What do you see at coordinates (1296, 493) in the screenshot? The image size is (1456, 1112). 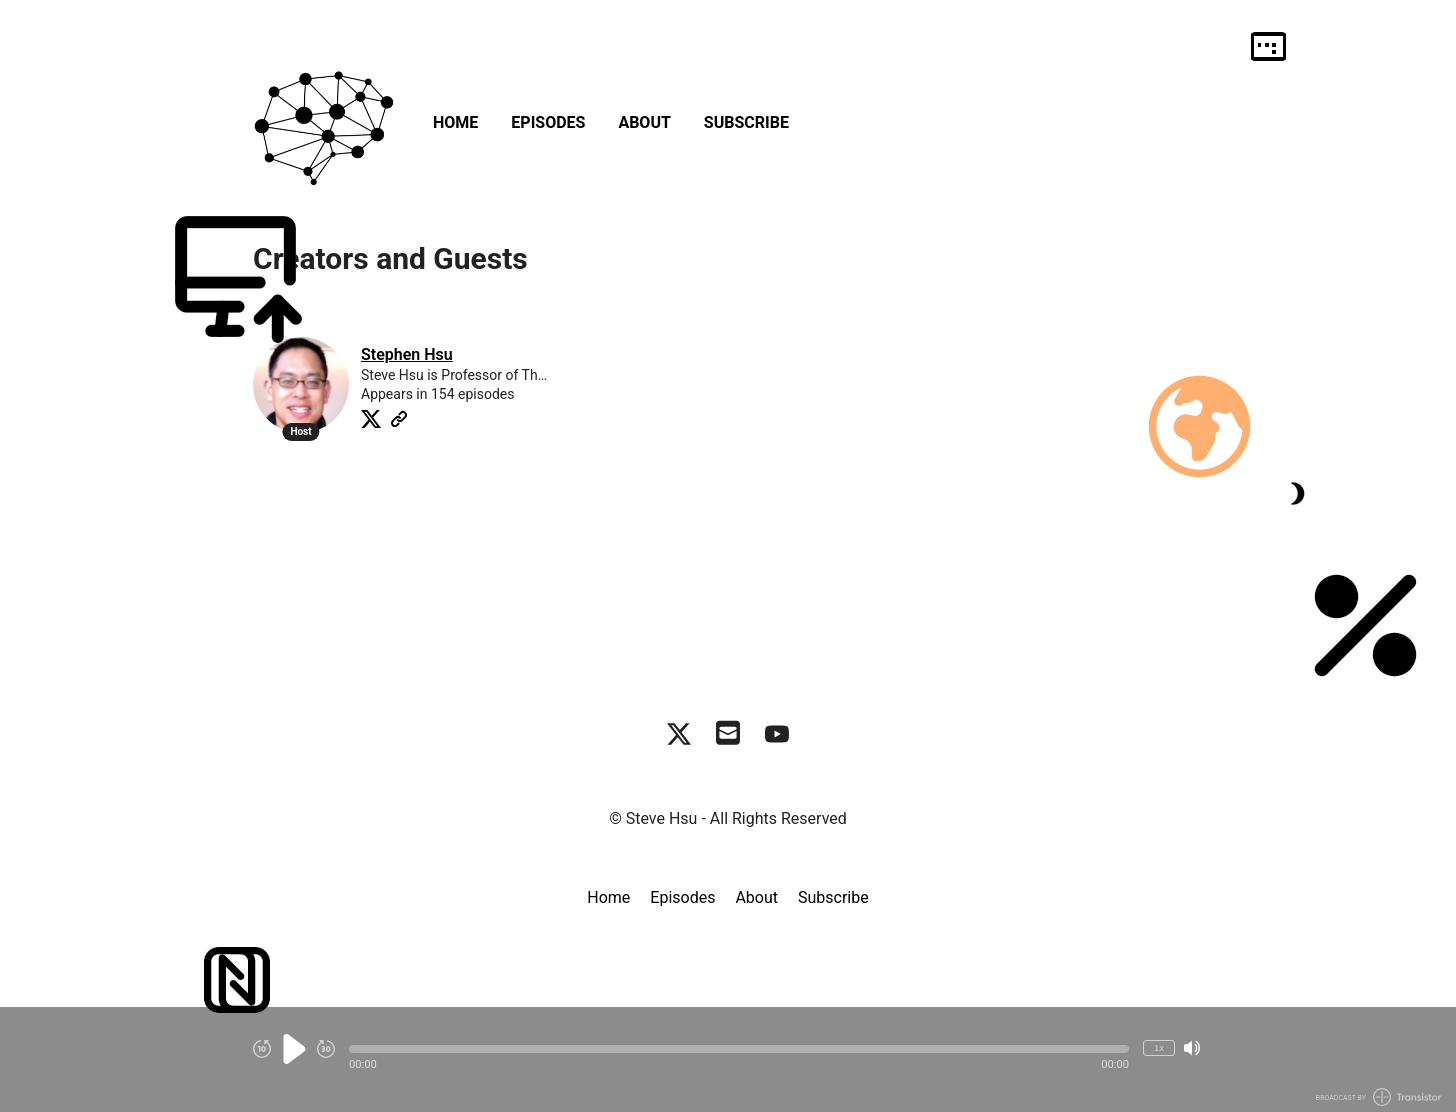 I see `toggle dark mode or night theme` at bounding box center [1296, 493].